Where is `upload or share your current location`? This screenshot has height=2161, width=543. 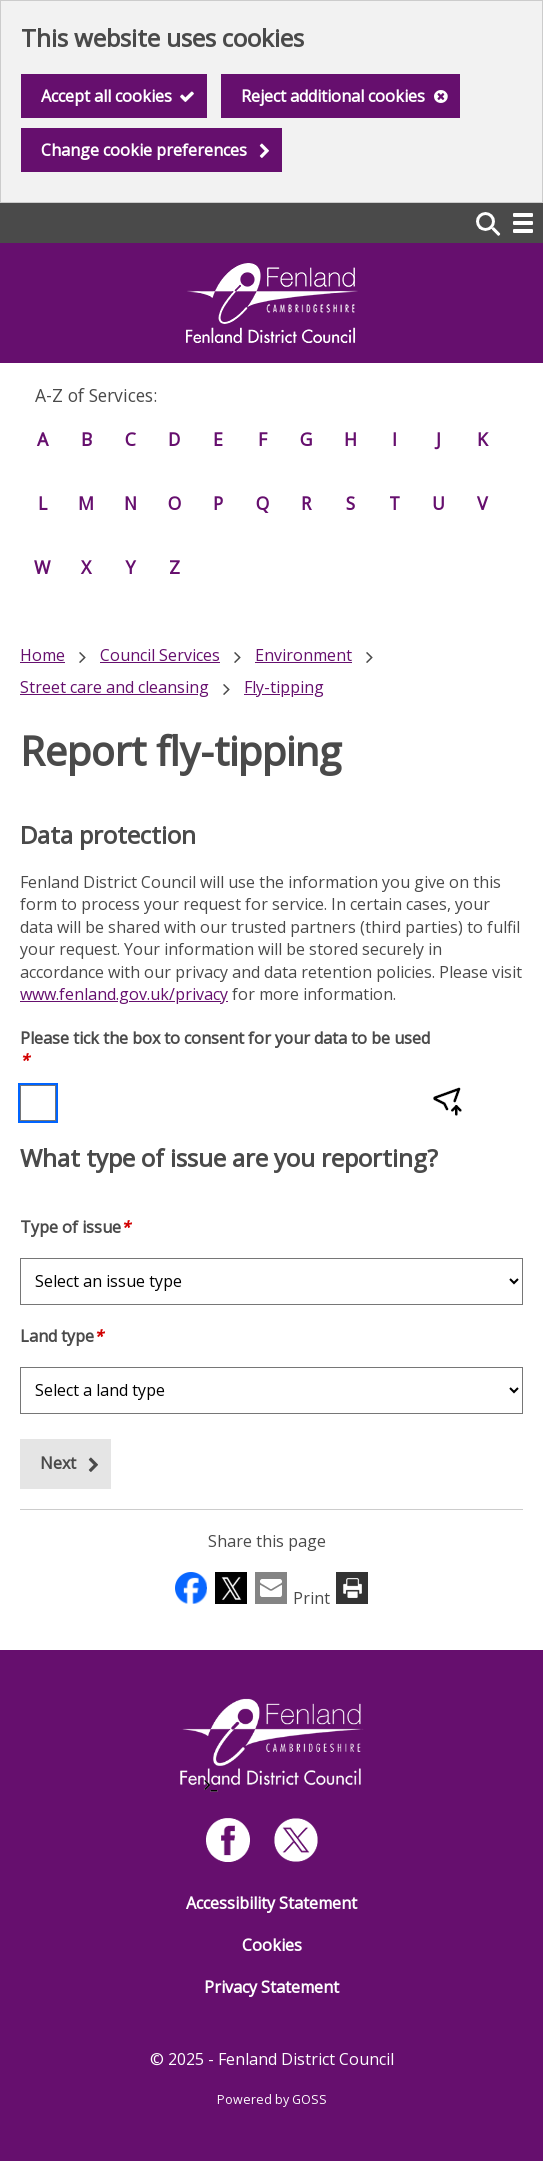 upload or share your current location is located at coordinates (447, 1101).